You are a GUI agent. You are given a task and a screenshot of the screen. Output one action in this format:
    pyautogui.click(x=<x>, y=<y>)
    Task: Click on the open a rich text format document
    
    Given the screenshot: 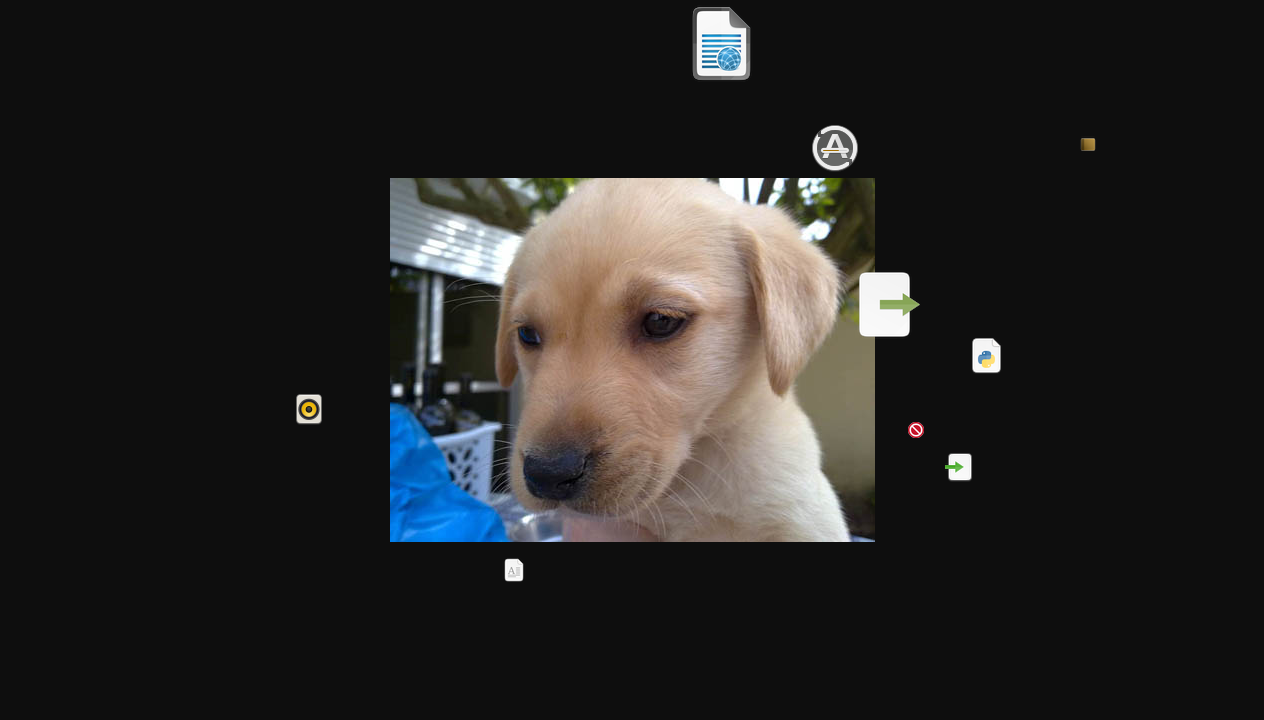 What is the action you would take?
    pyautogui.click(x=514, y=570)
    